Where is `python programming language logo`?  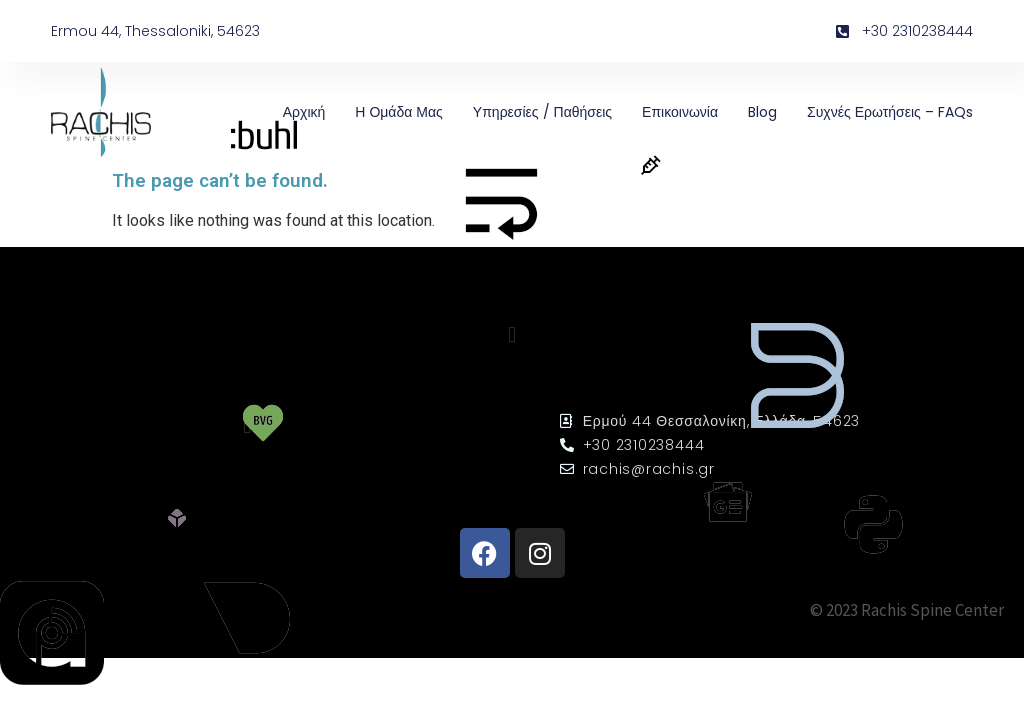
python programming language logo is located at coordinates (873, 524).